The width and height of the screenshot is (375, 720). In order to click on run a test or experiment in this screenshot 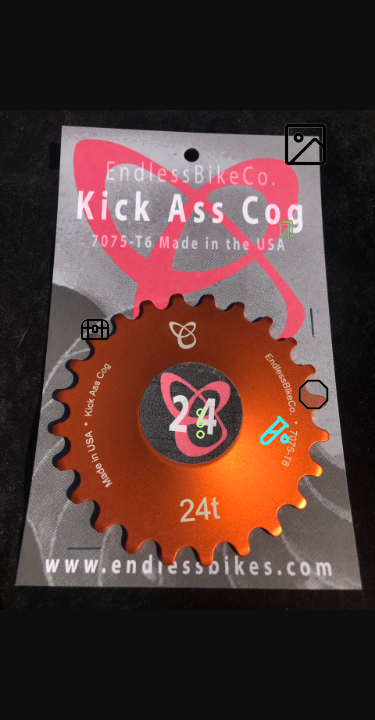, I will do `click(274, 430)`.